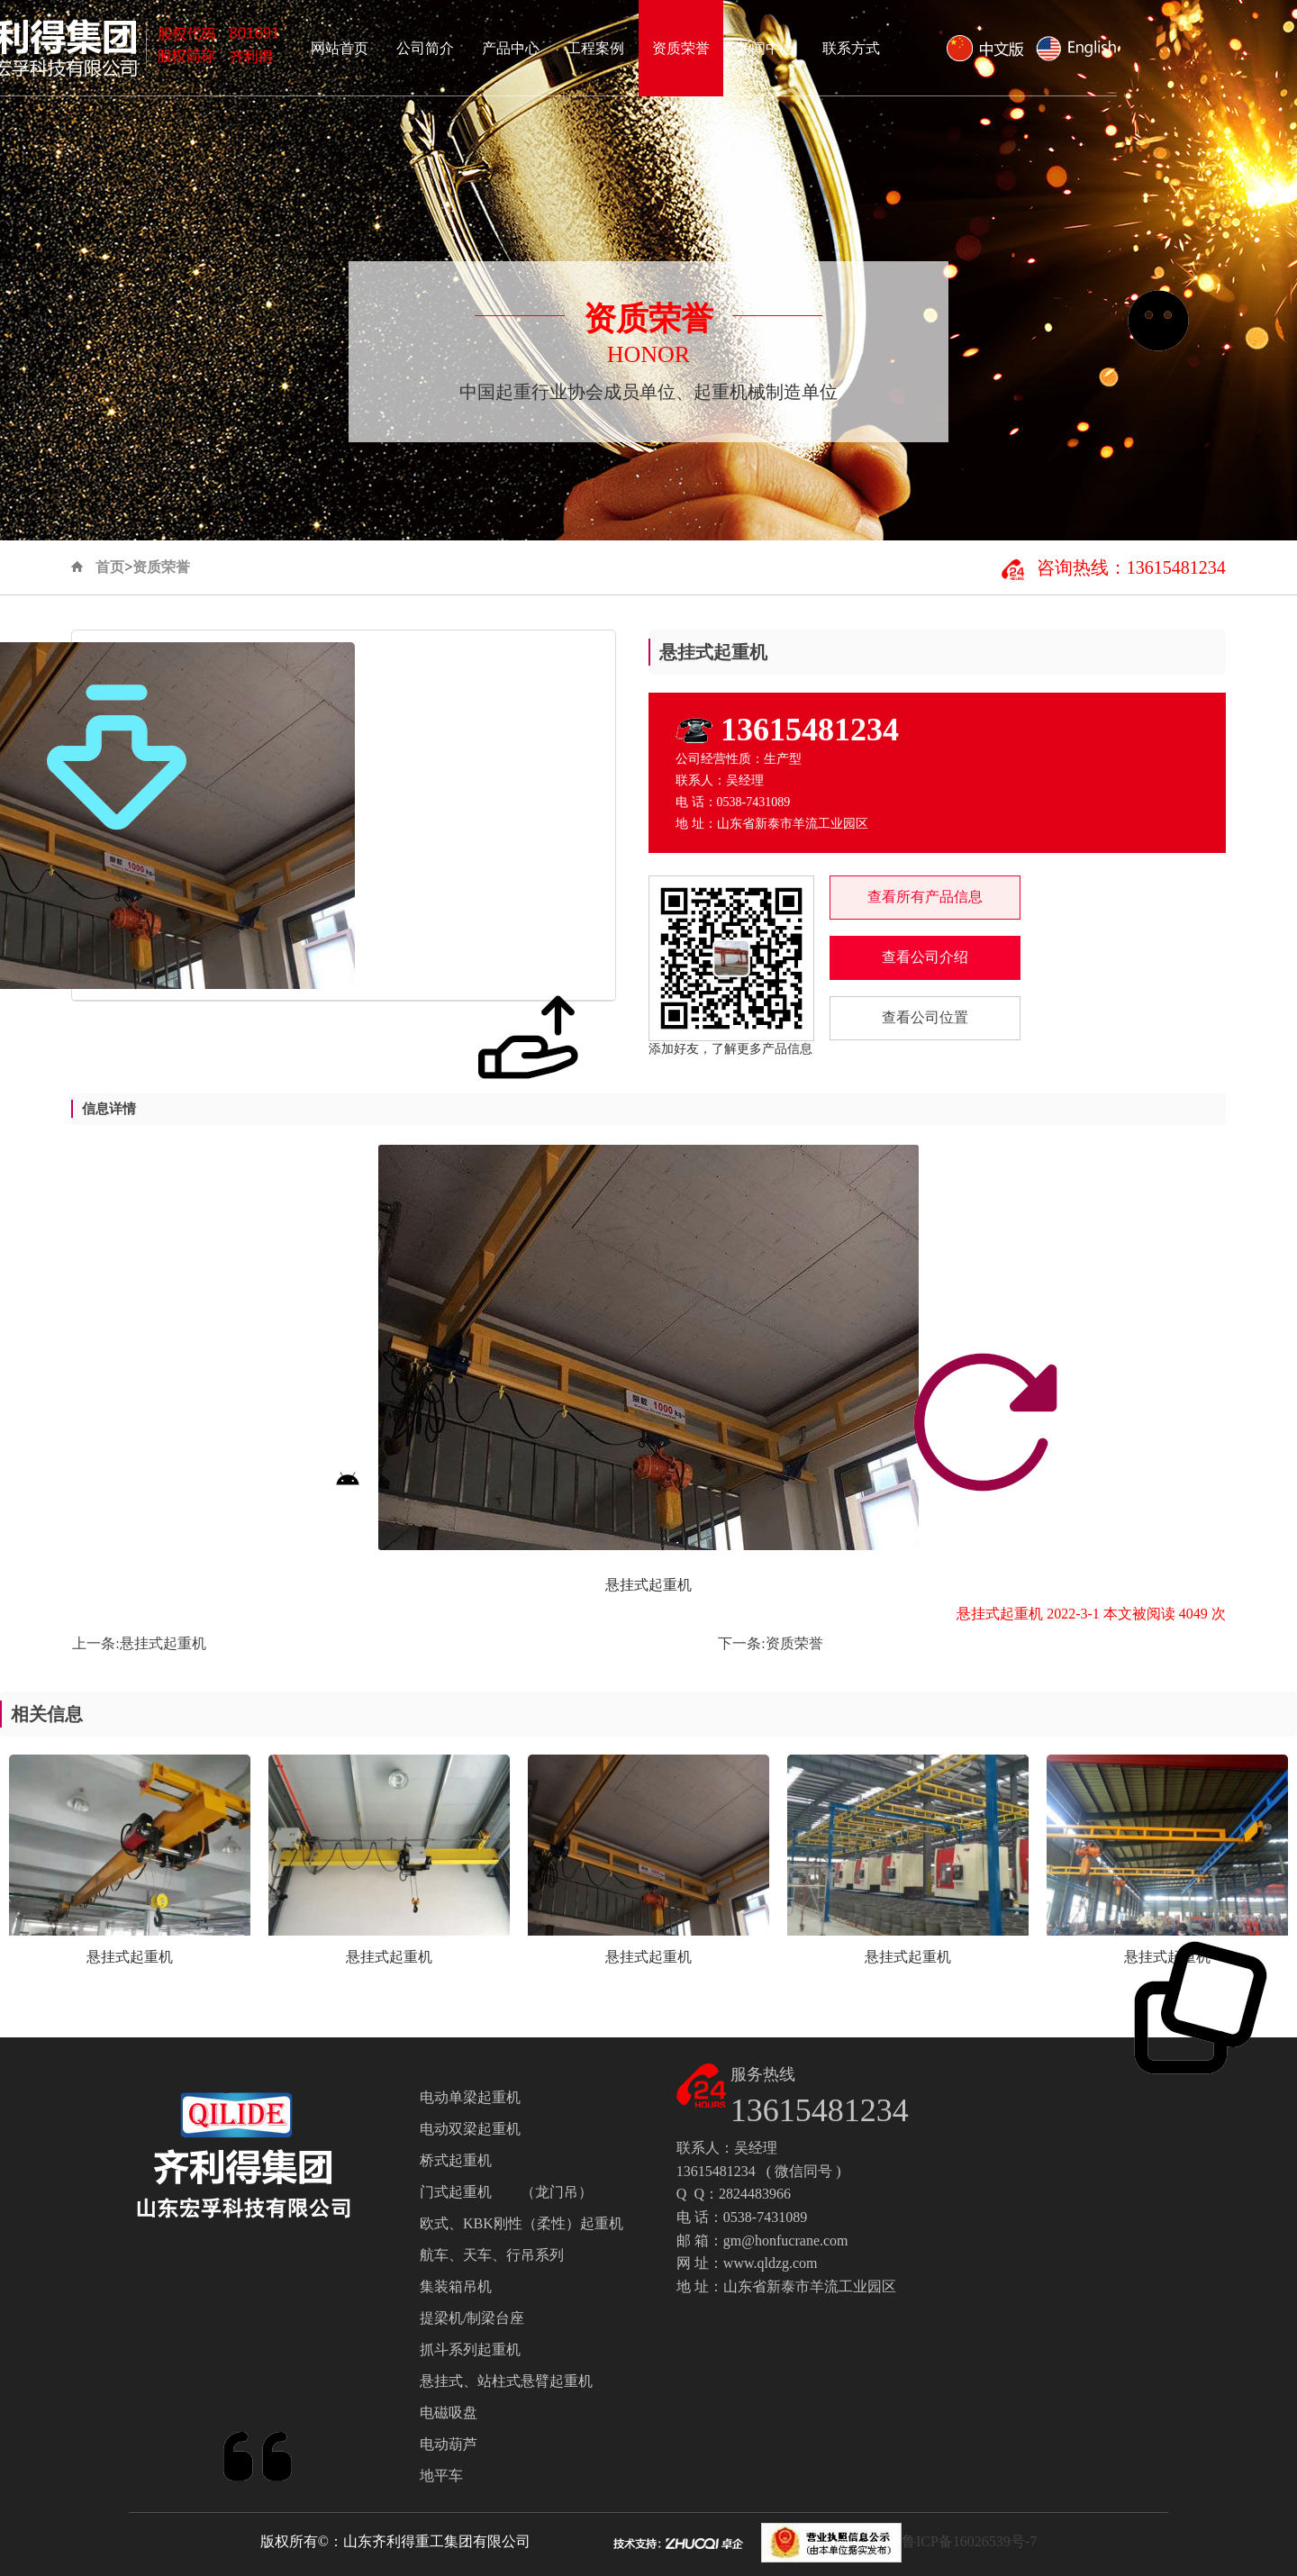 This screenshot has height=2576, width=1297. I want to click on indicates neutral or no feedback given, so click(1158, 321).